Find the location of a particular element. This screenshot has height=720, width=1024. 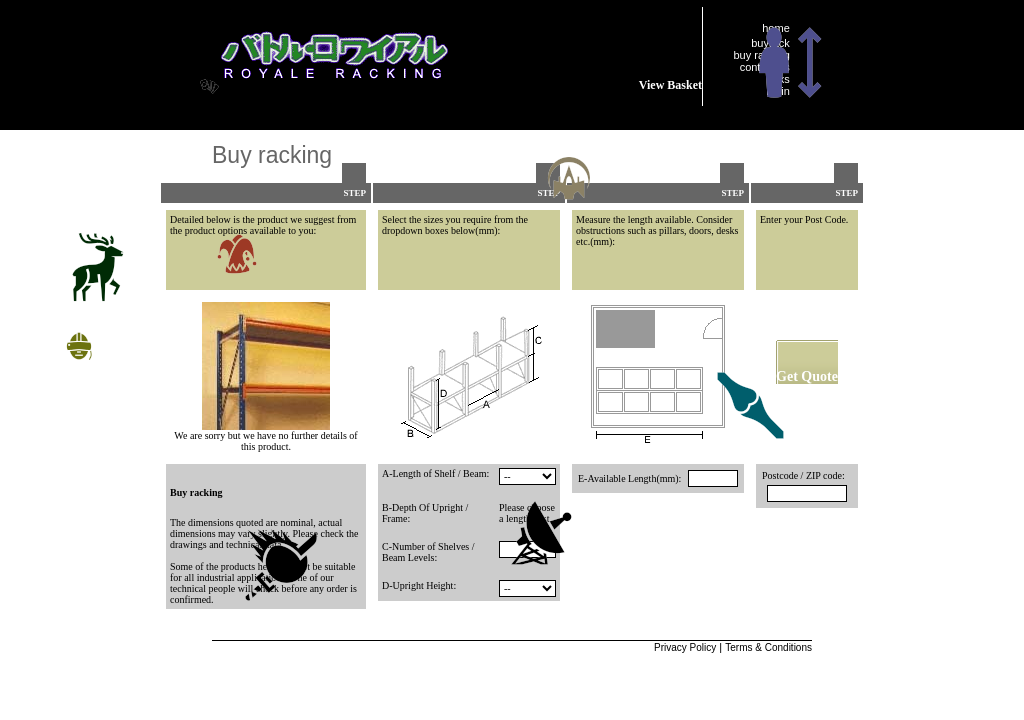

perform a slashing attack is located at coordinates (281, 565).